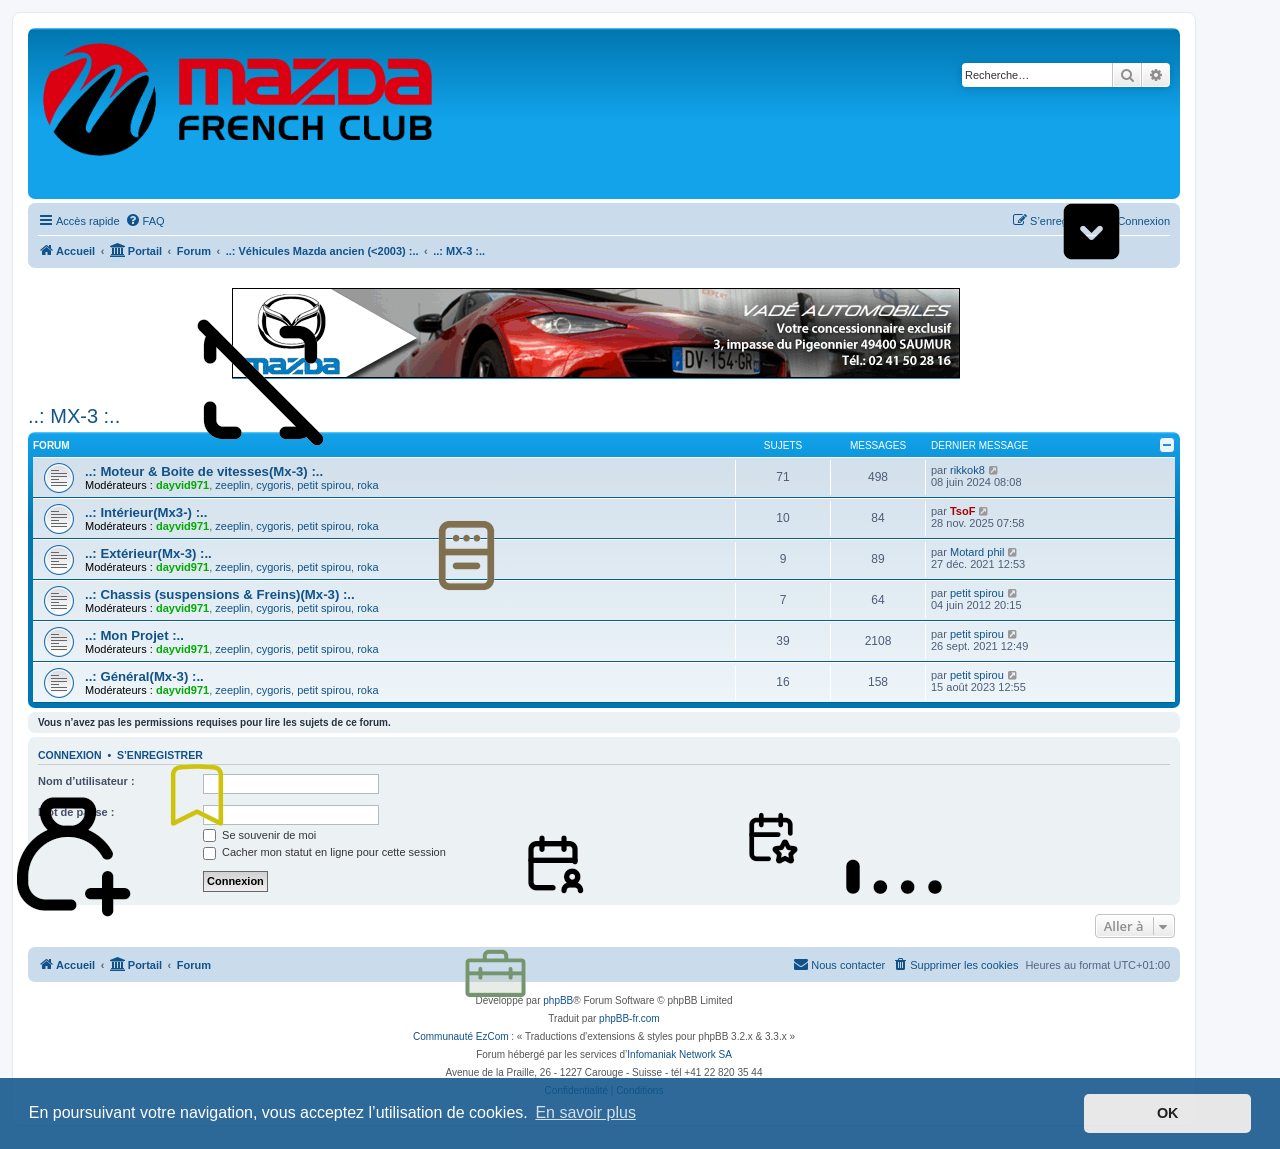  Describe the element at coordinates (466, 555) in the screenshot. I see `access cooking or kitchen appliances` at that location.